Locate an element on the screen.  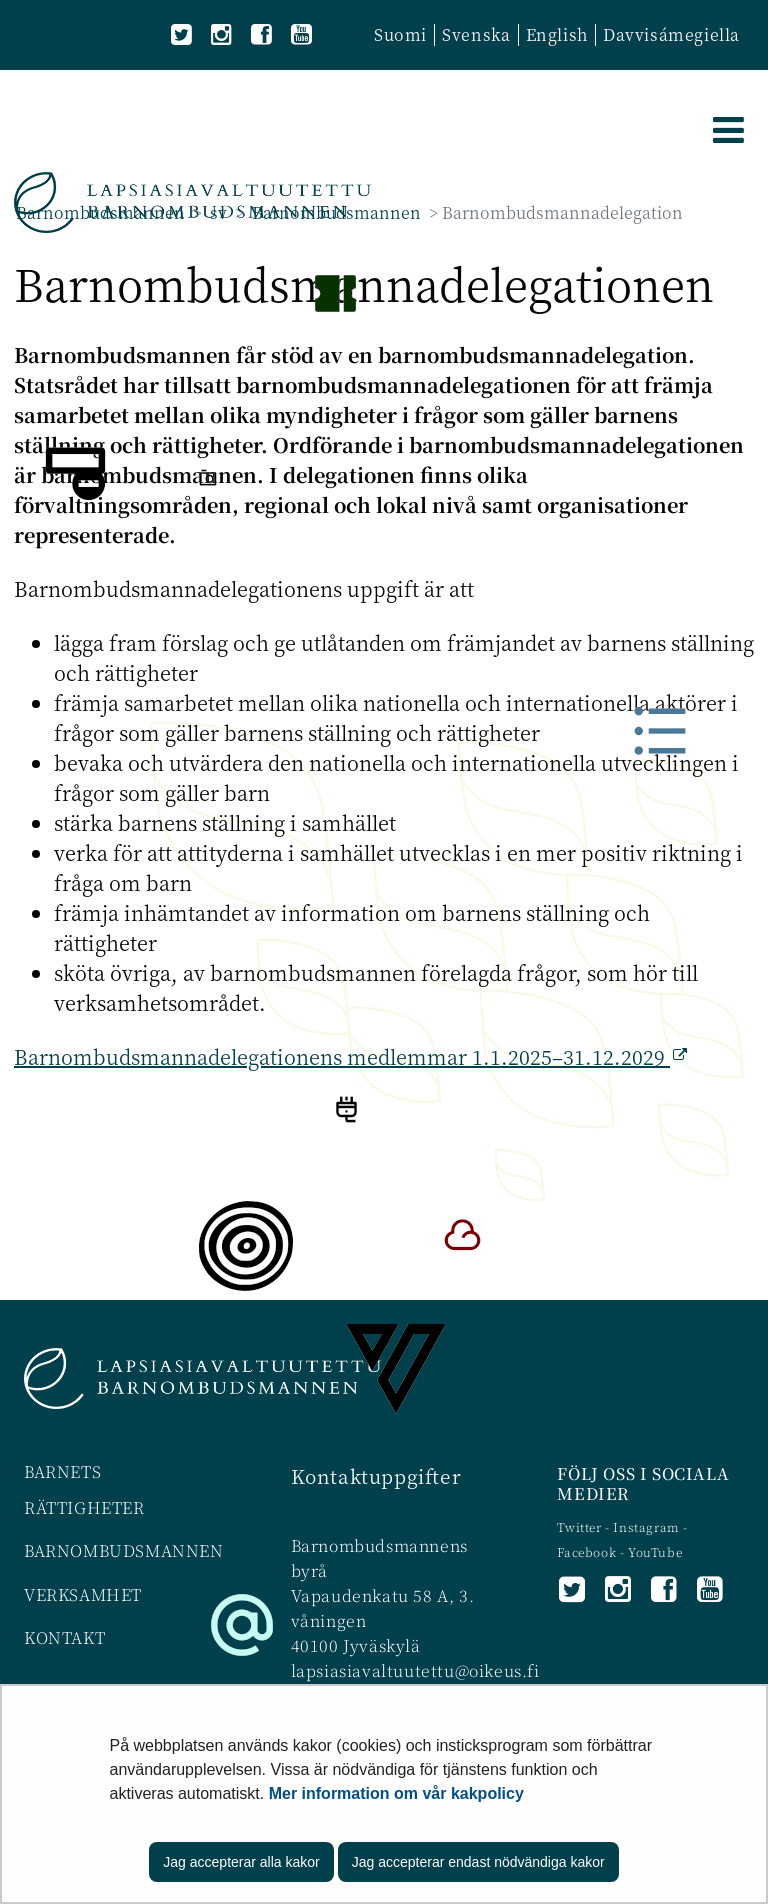
open camera to take a photo is located at coordinates (208, 478).